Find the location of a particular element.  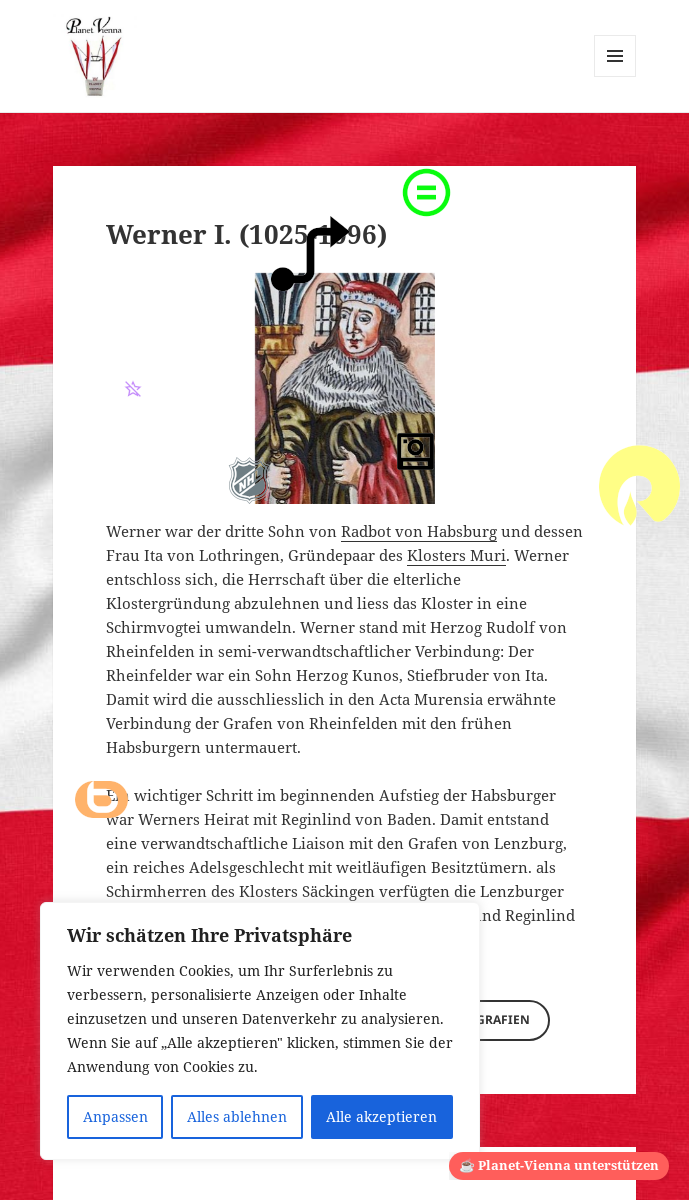

creative commons no derivatives license indicator is located at coordinates (426, 192).